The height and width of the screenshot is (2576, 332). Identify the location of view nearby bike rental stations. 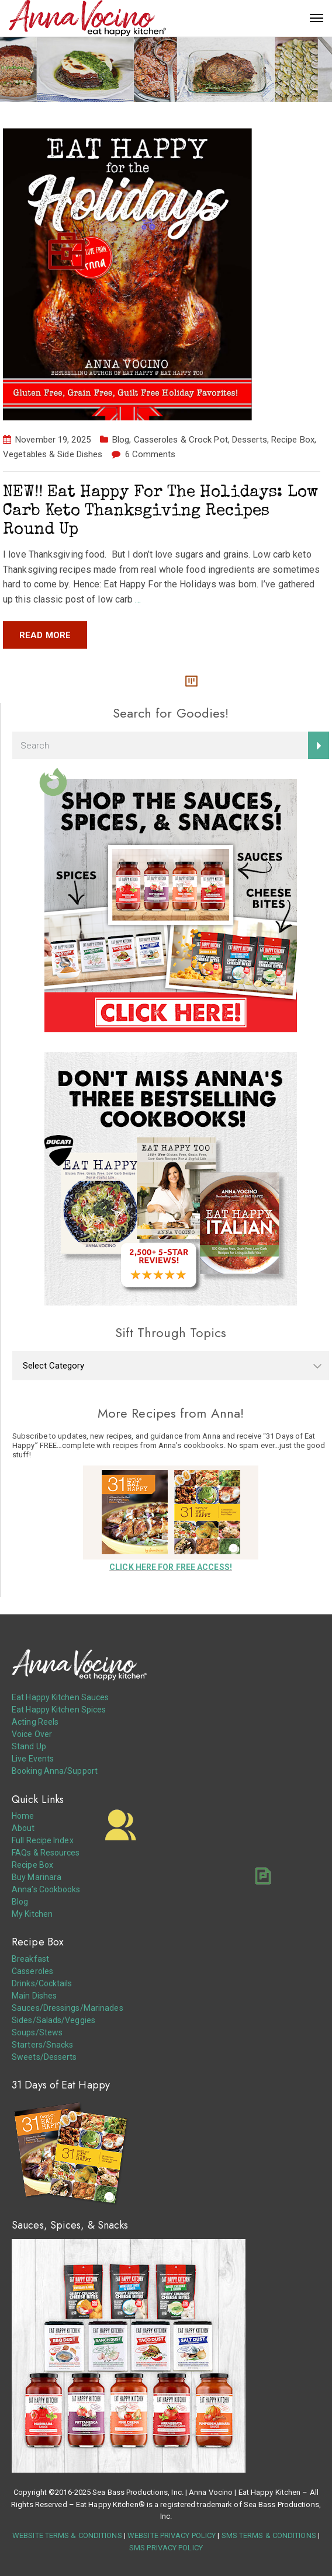
(148, 224).